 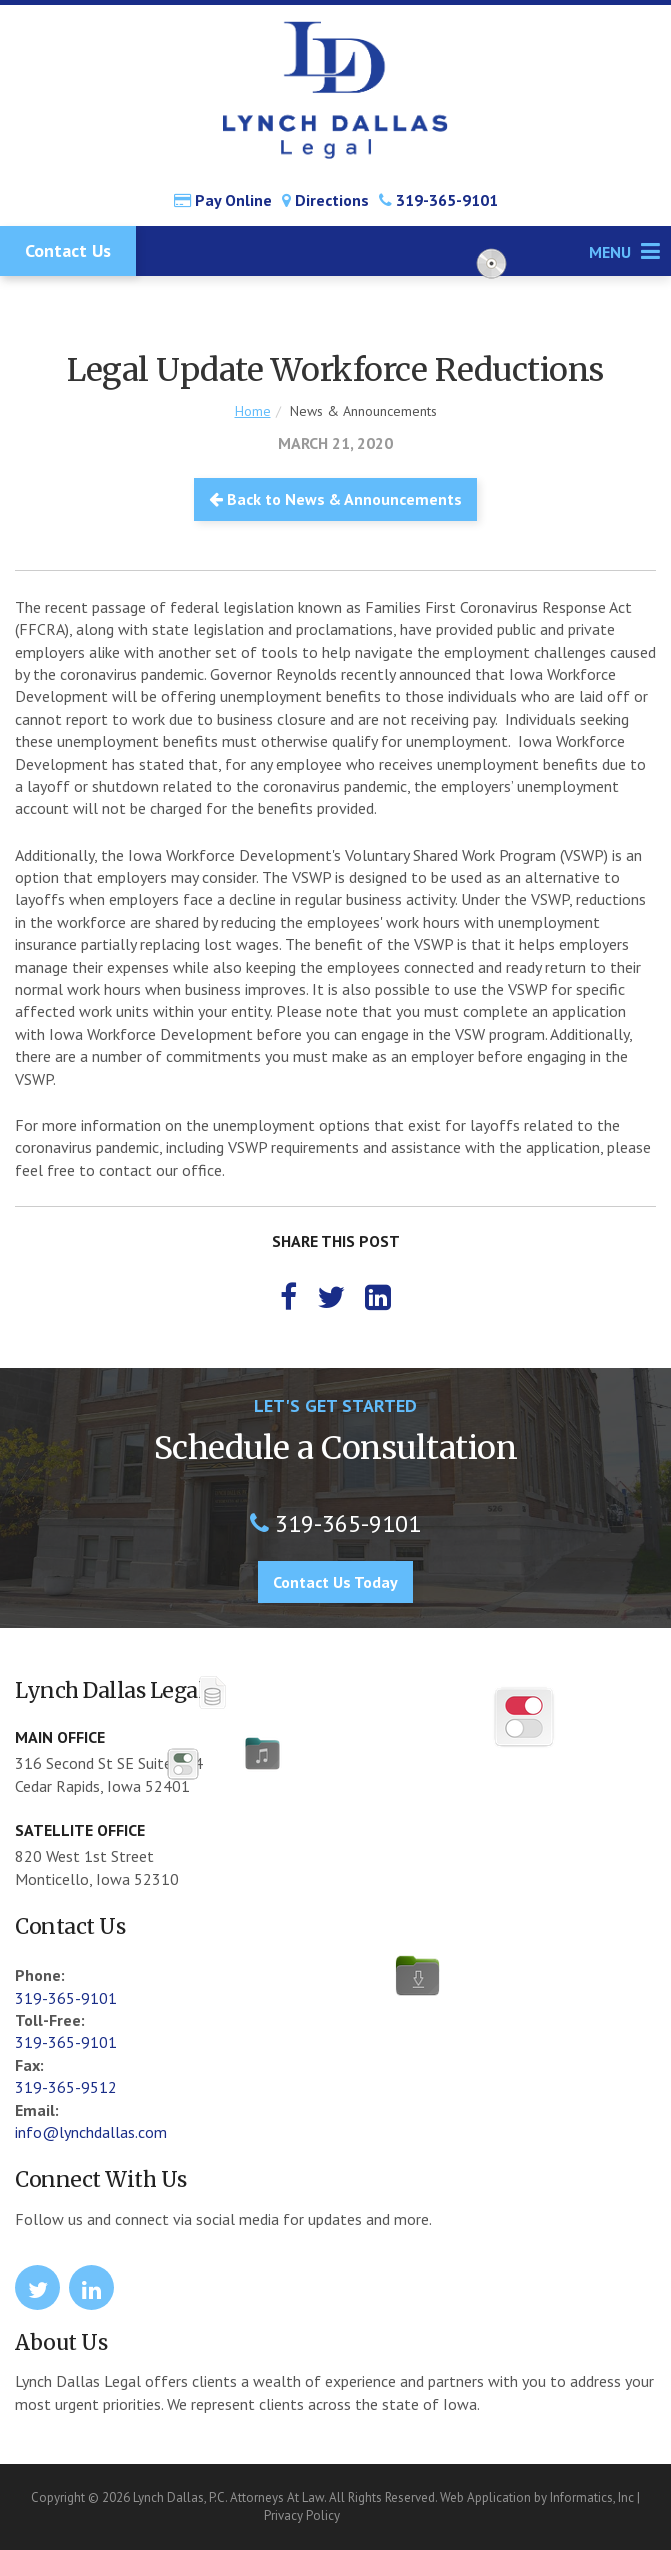 I want to click on open system settings or preferences, so click(x=183, y=1764).